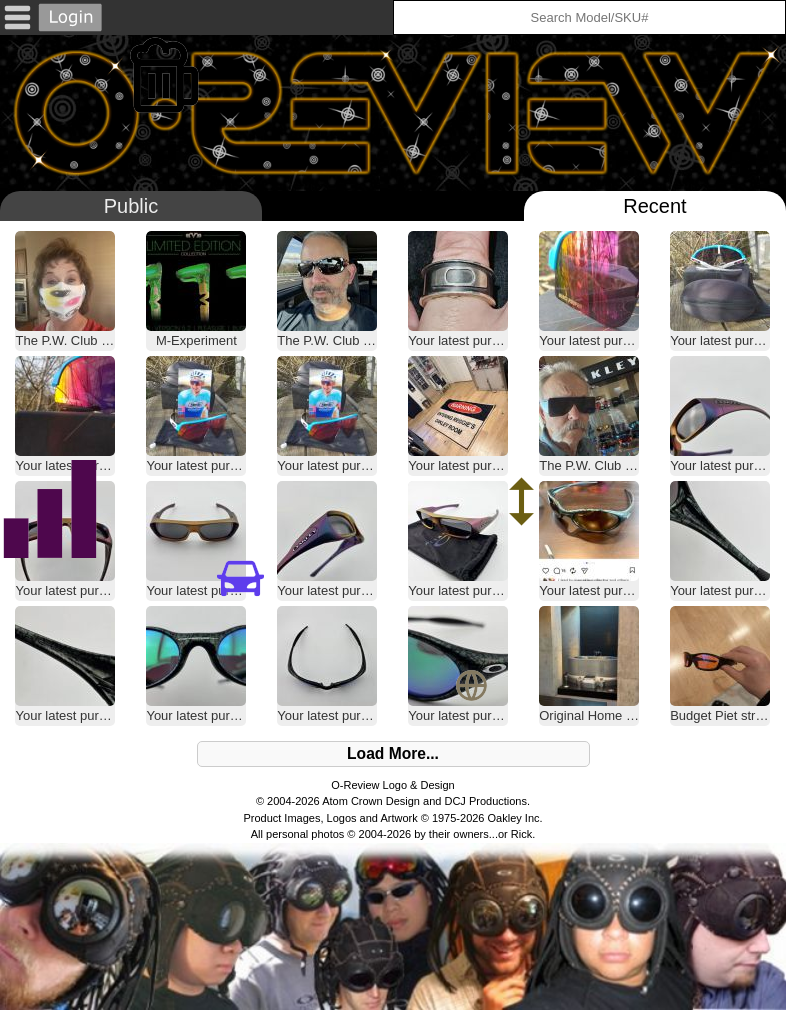  What do you see at coordinates (240, 576) in the screenshot?
I see `select car or driving mode for navigation` at bounding box center [240, 576].